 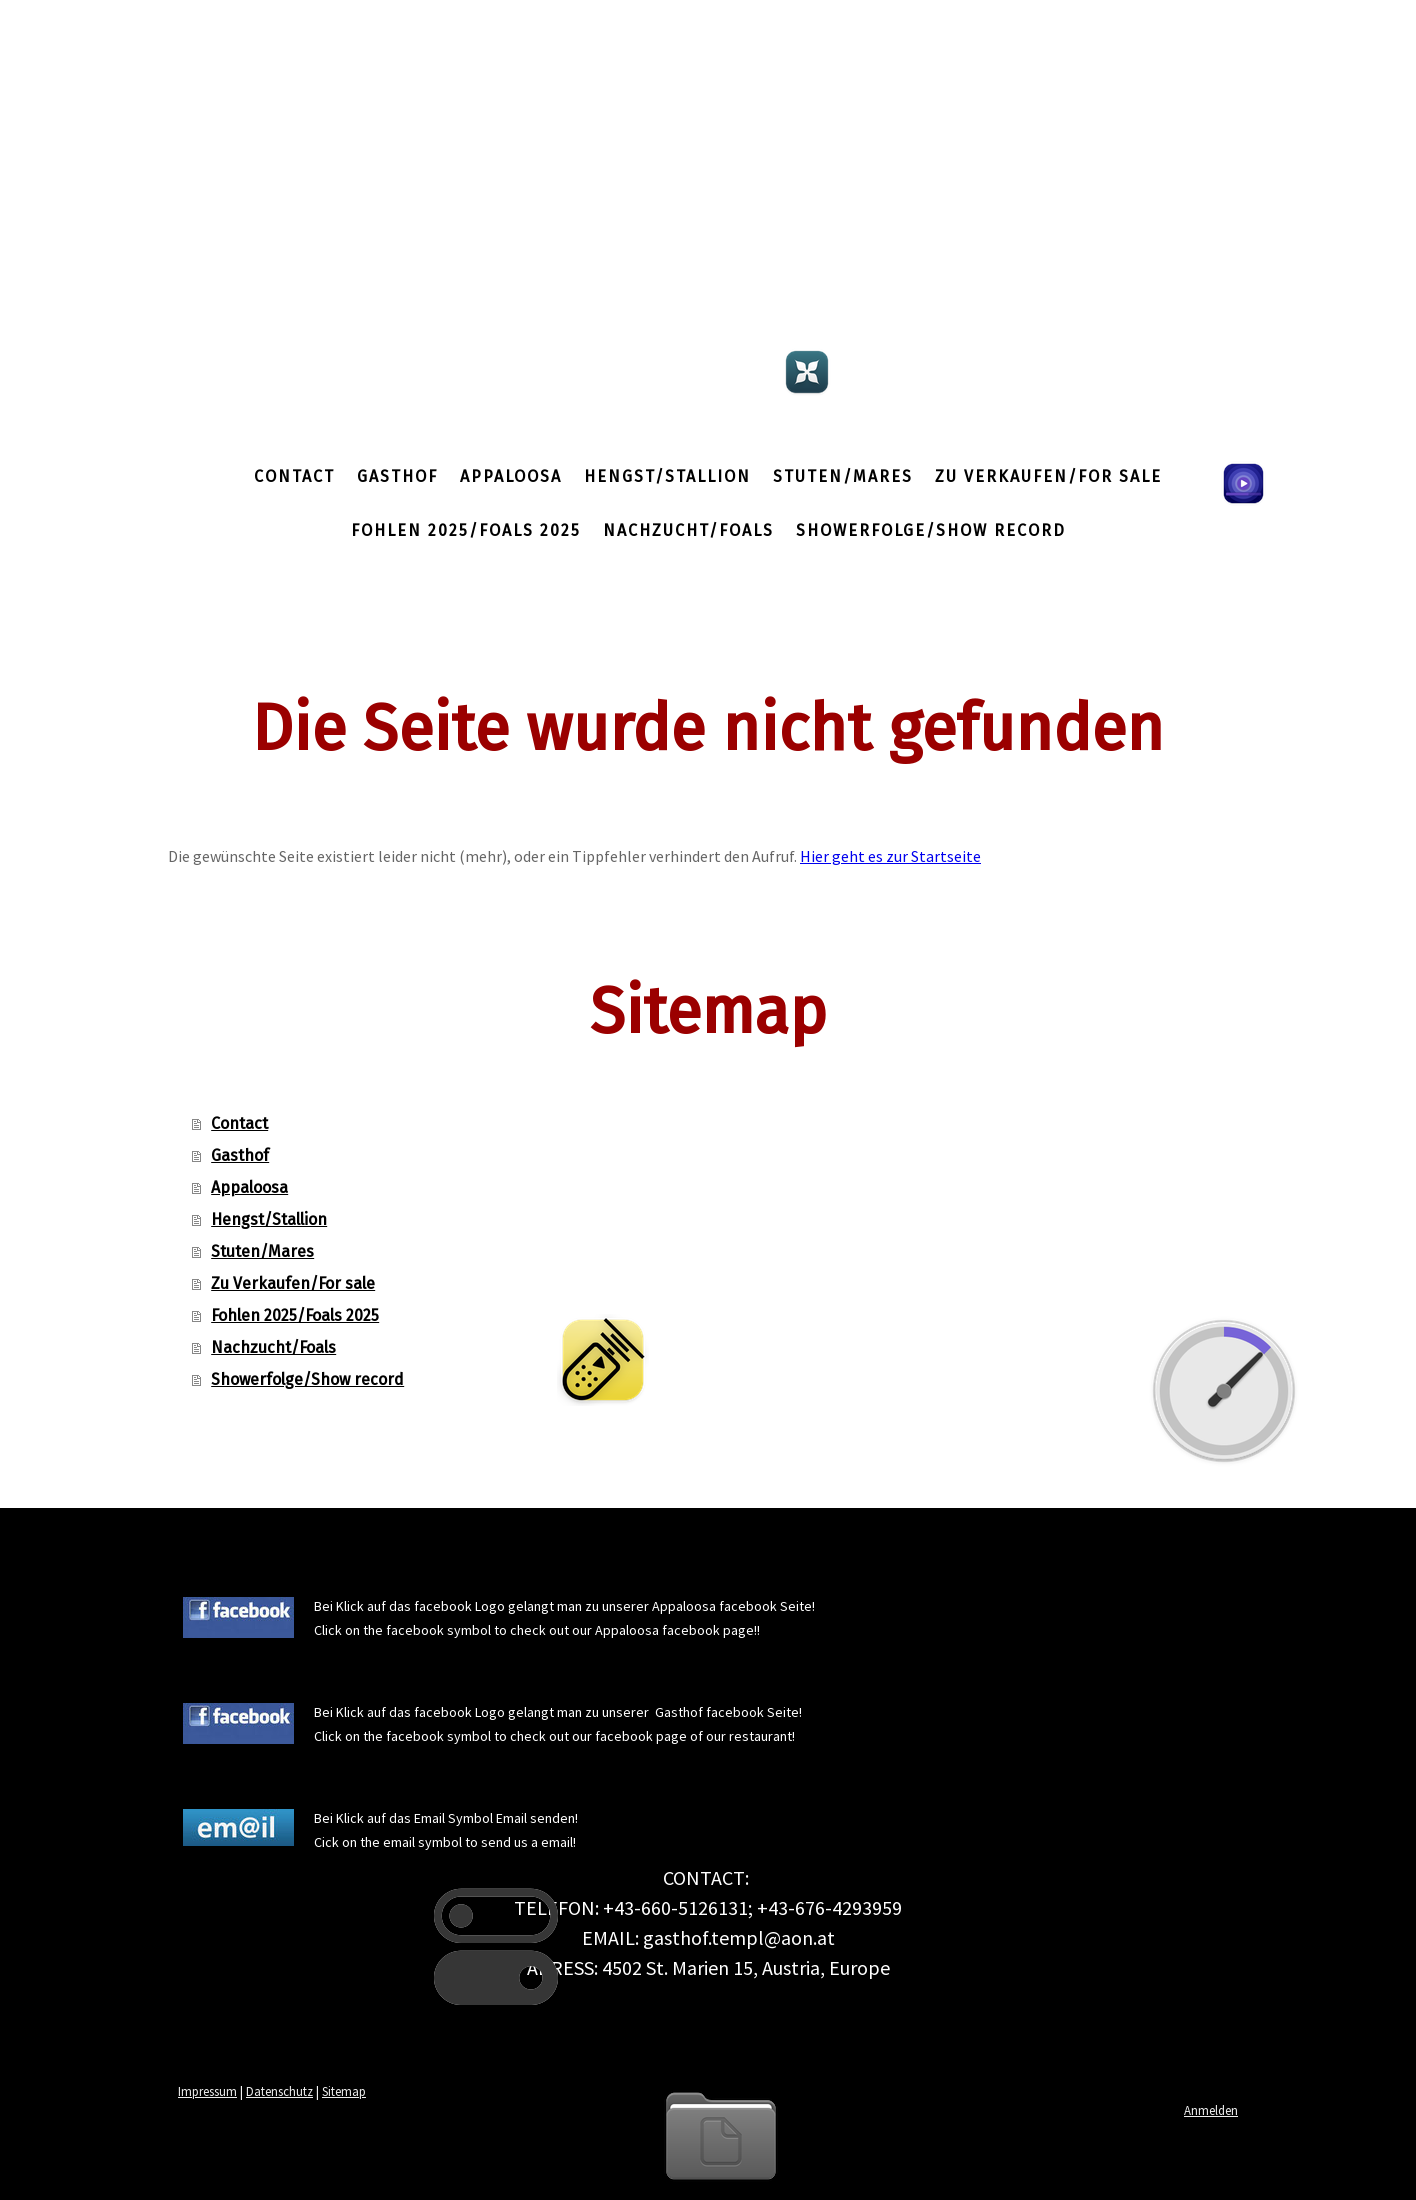 What do you see at coordinates (1224, 1391) in the screenshot?
I see `open sysprof system profiler` at bounding box center [1224, 1391].